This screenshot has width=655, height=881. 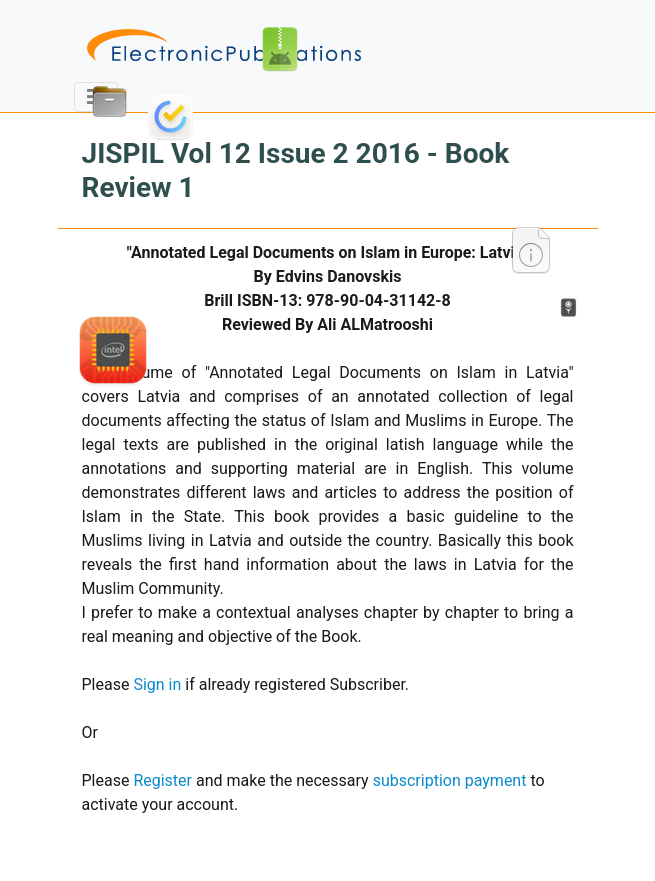 What do you see at coordinates (568, 307) in the screenshot?
I see `open déjà dup backup utility` at bounding box center [568, 307].